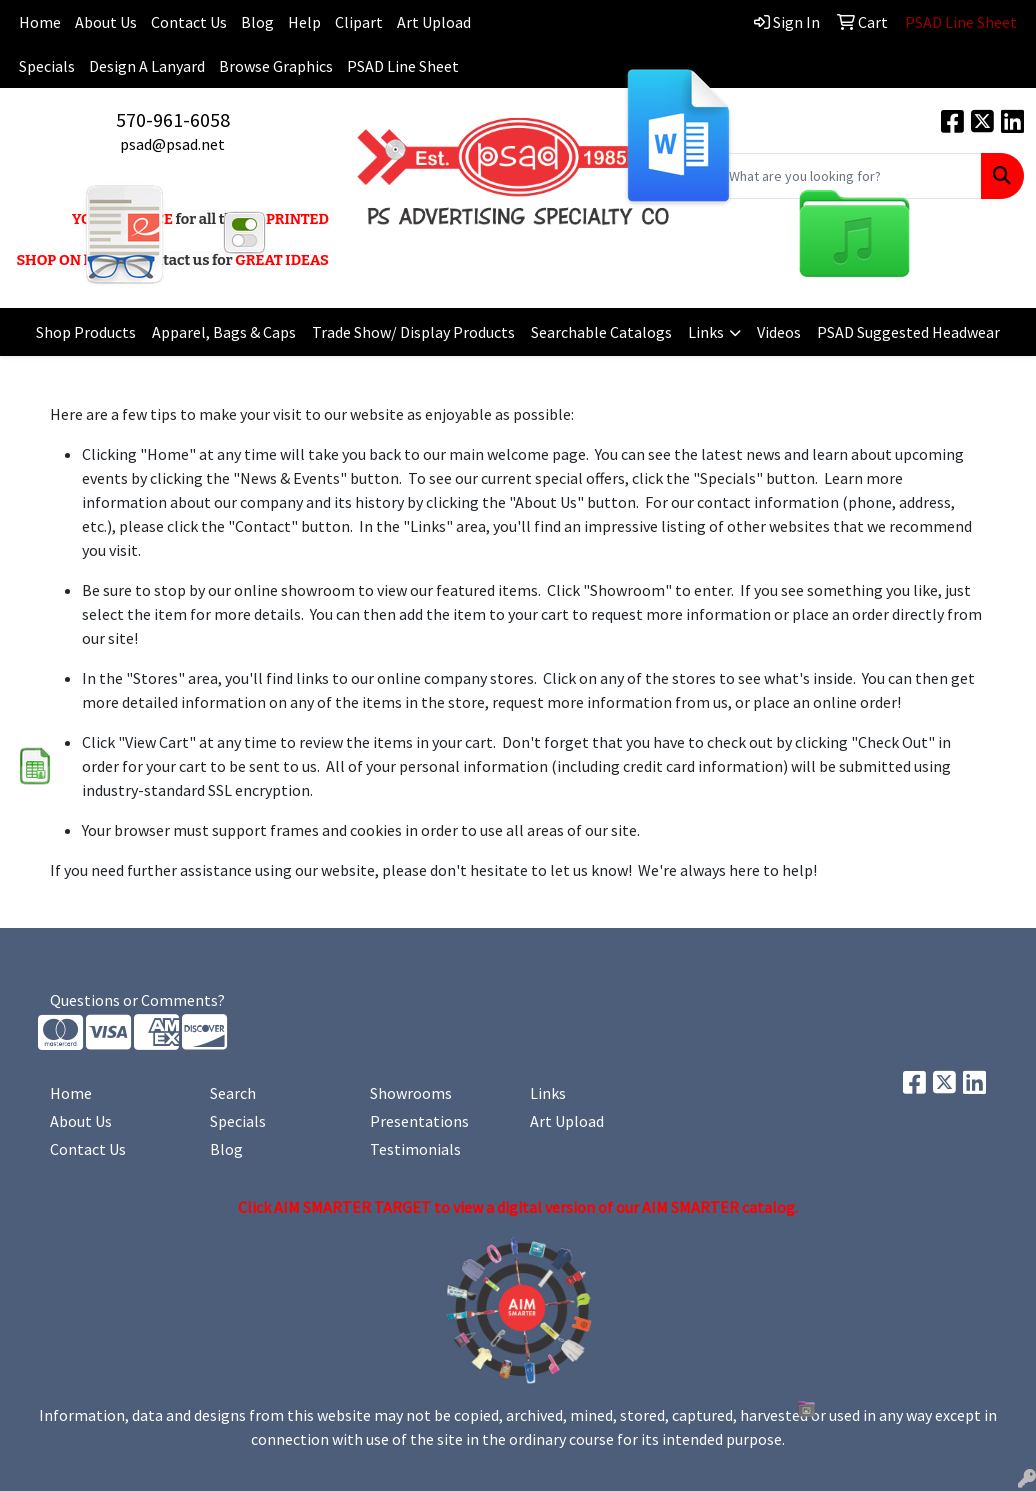 The image size is (1036, 1491). I want to click on open your music files folder, so click(854, 233).